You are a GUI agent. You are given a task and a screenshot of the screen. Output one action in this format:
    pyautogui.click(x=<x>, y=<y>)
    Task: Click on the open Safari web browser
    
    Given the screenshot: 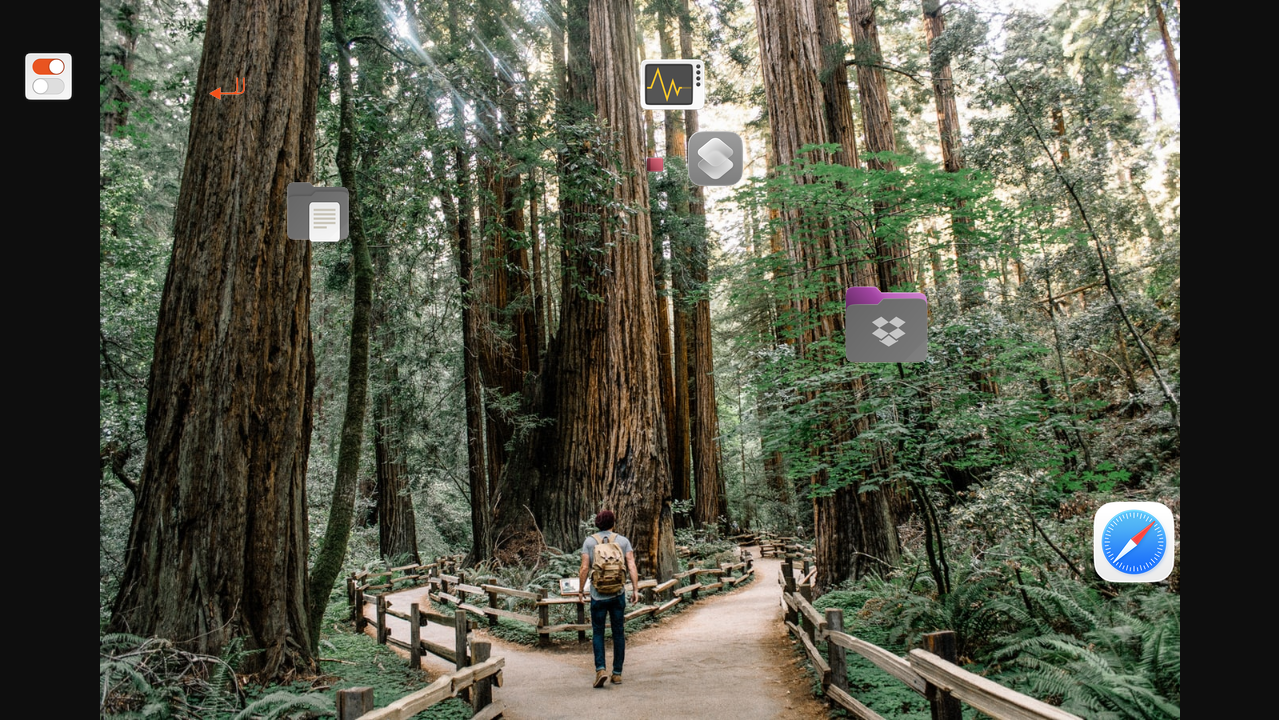 What is the action you would take?
    pyautogui.click(x=1134, y=542)
    